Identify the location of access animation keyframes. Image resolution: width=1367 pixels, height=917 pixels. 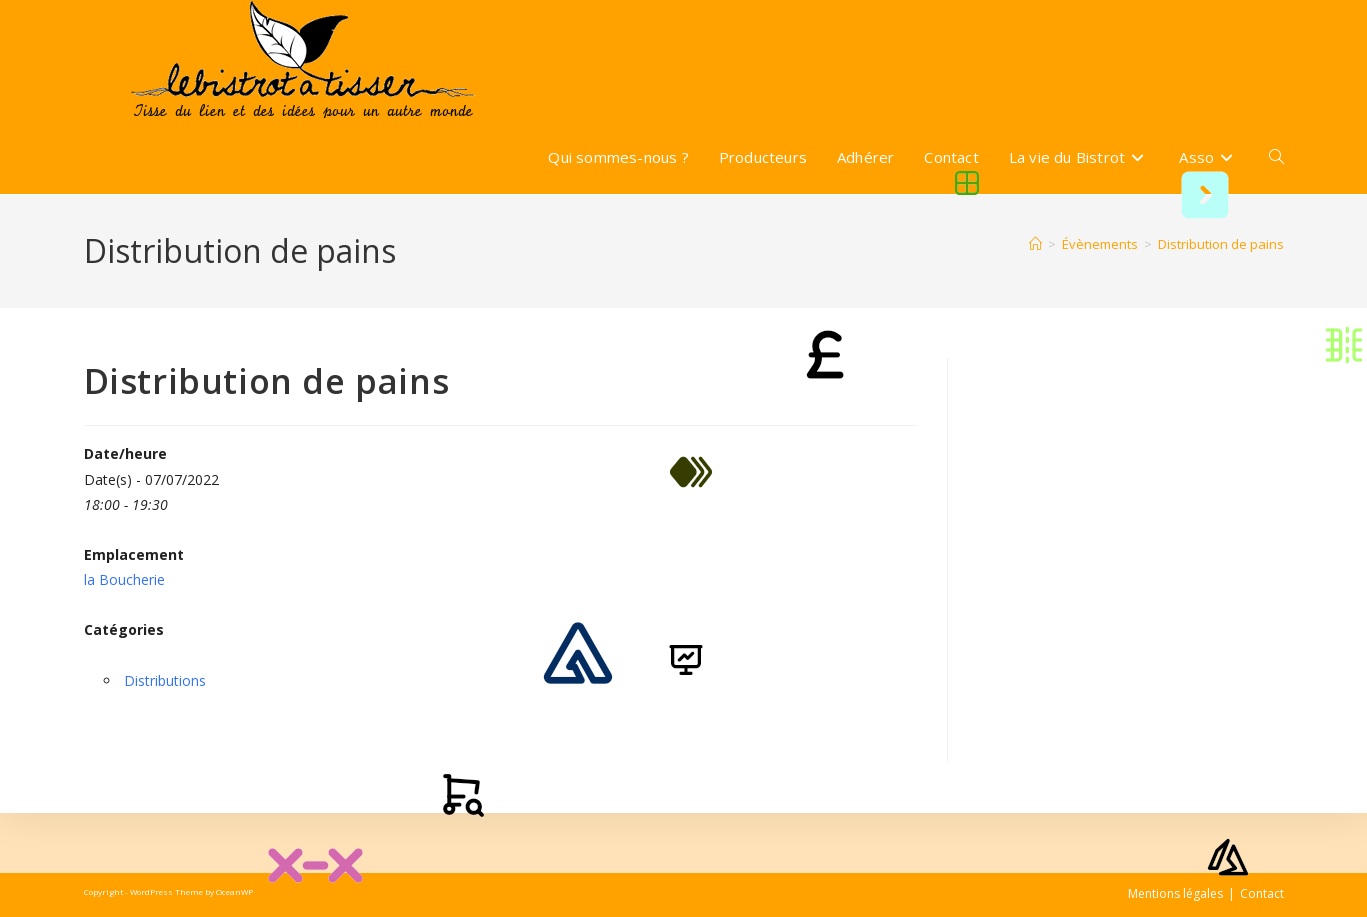
(691, 472).